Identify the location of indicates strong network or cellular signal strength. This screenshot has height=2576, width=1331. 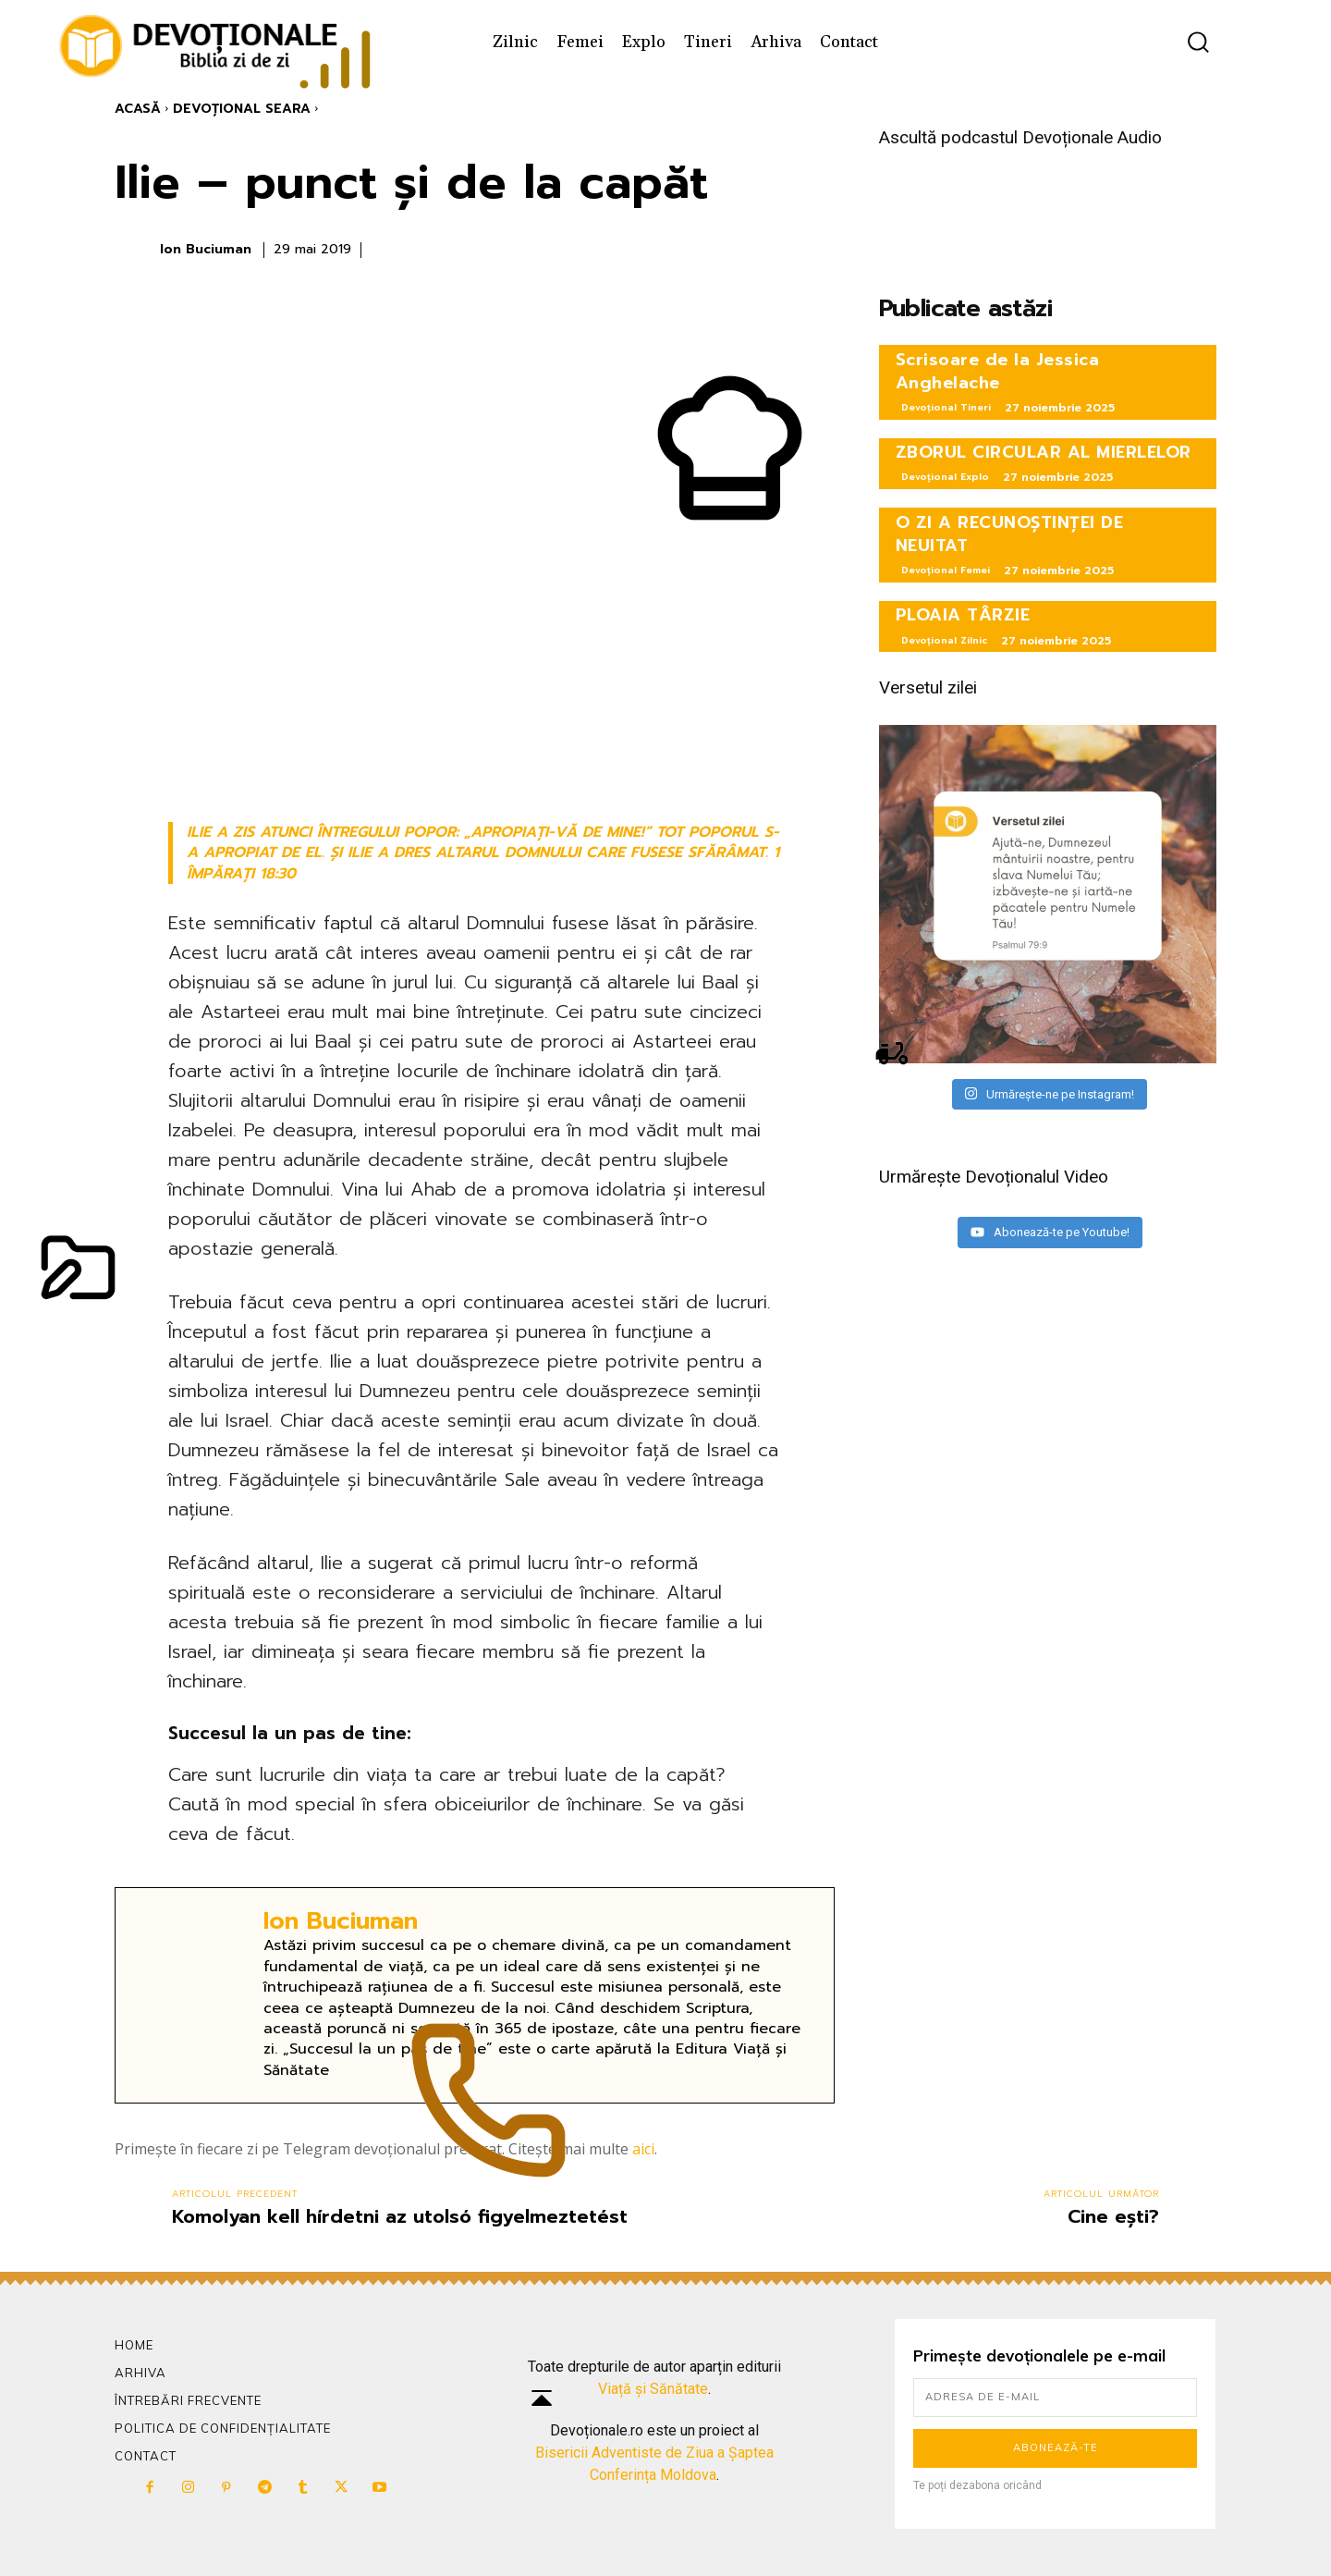
(345, 51).